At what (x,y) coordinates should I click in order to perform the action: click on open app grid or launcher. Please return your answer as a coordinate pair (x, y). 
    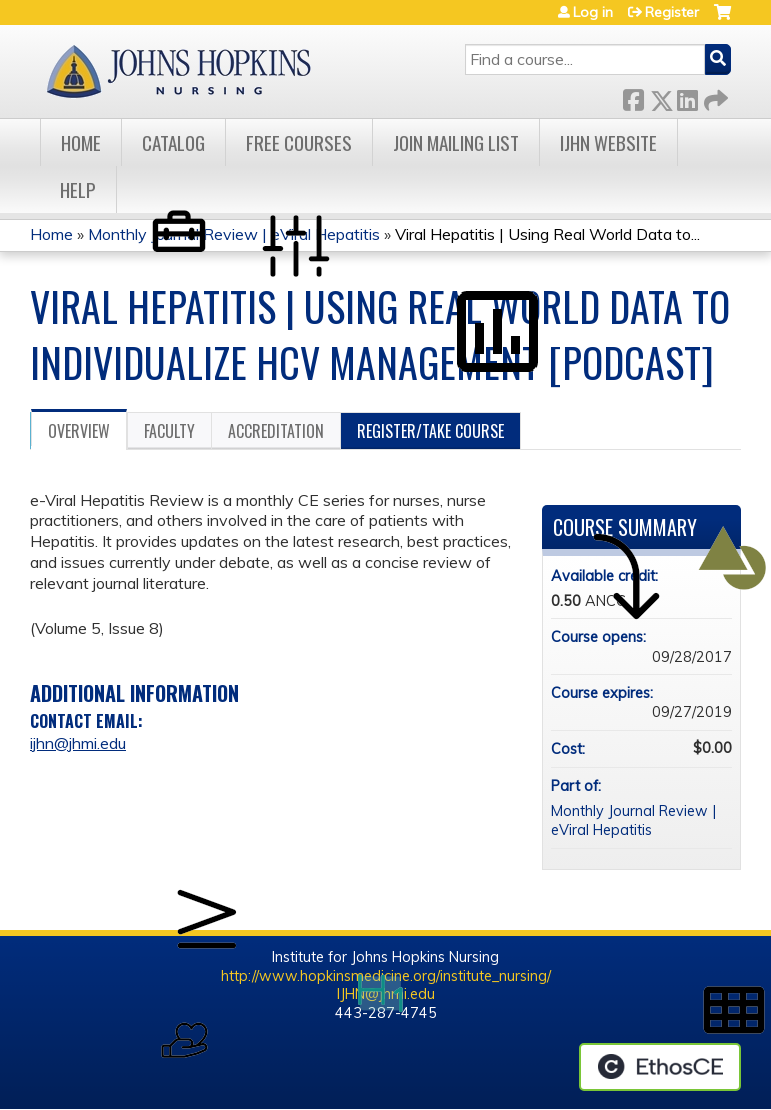
    Looking at the image, I should click on (734, 1010).